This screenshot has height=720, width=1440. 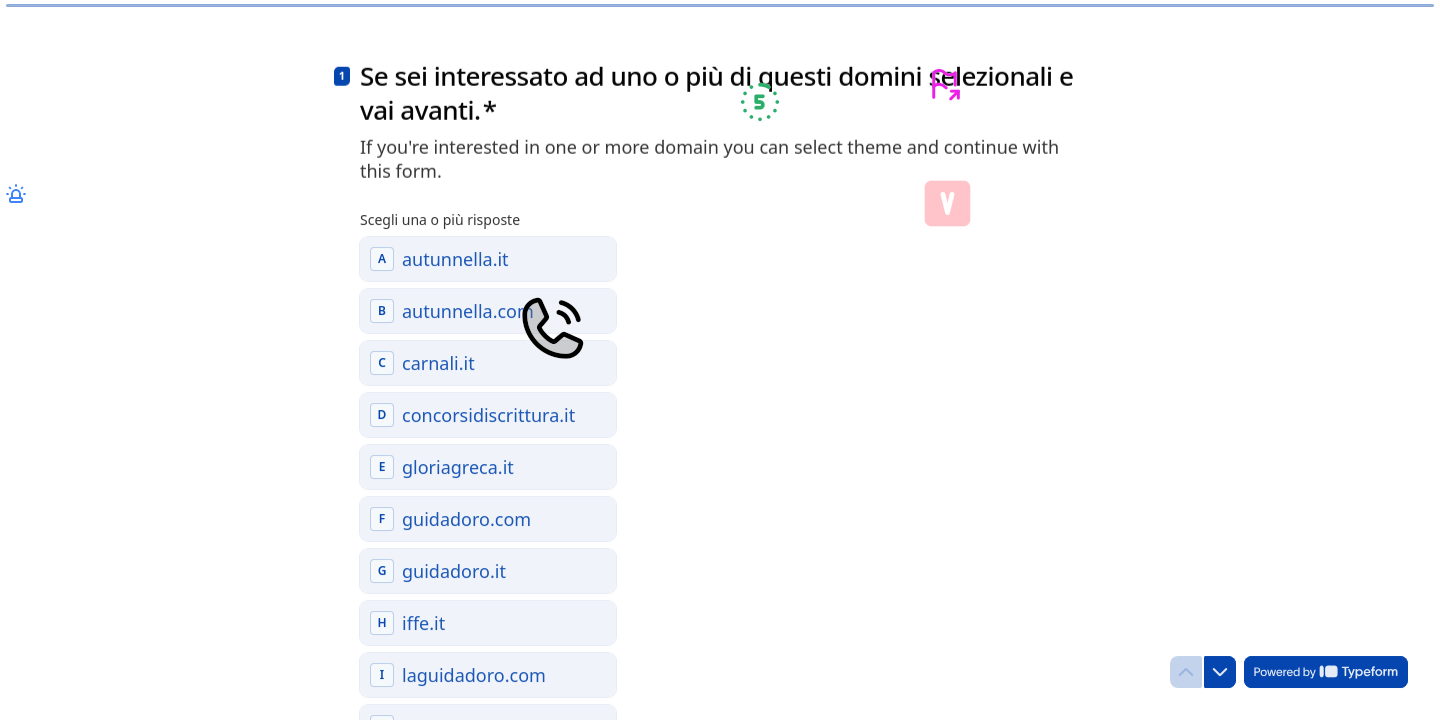 I want to click on indicates items starting with the letter V, so click(x=947, y=203).